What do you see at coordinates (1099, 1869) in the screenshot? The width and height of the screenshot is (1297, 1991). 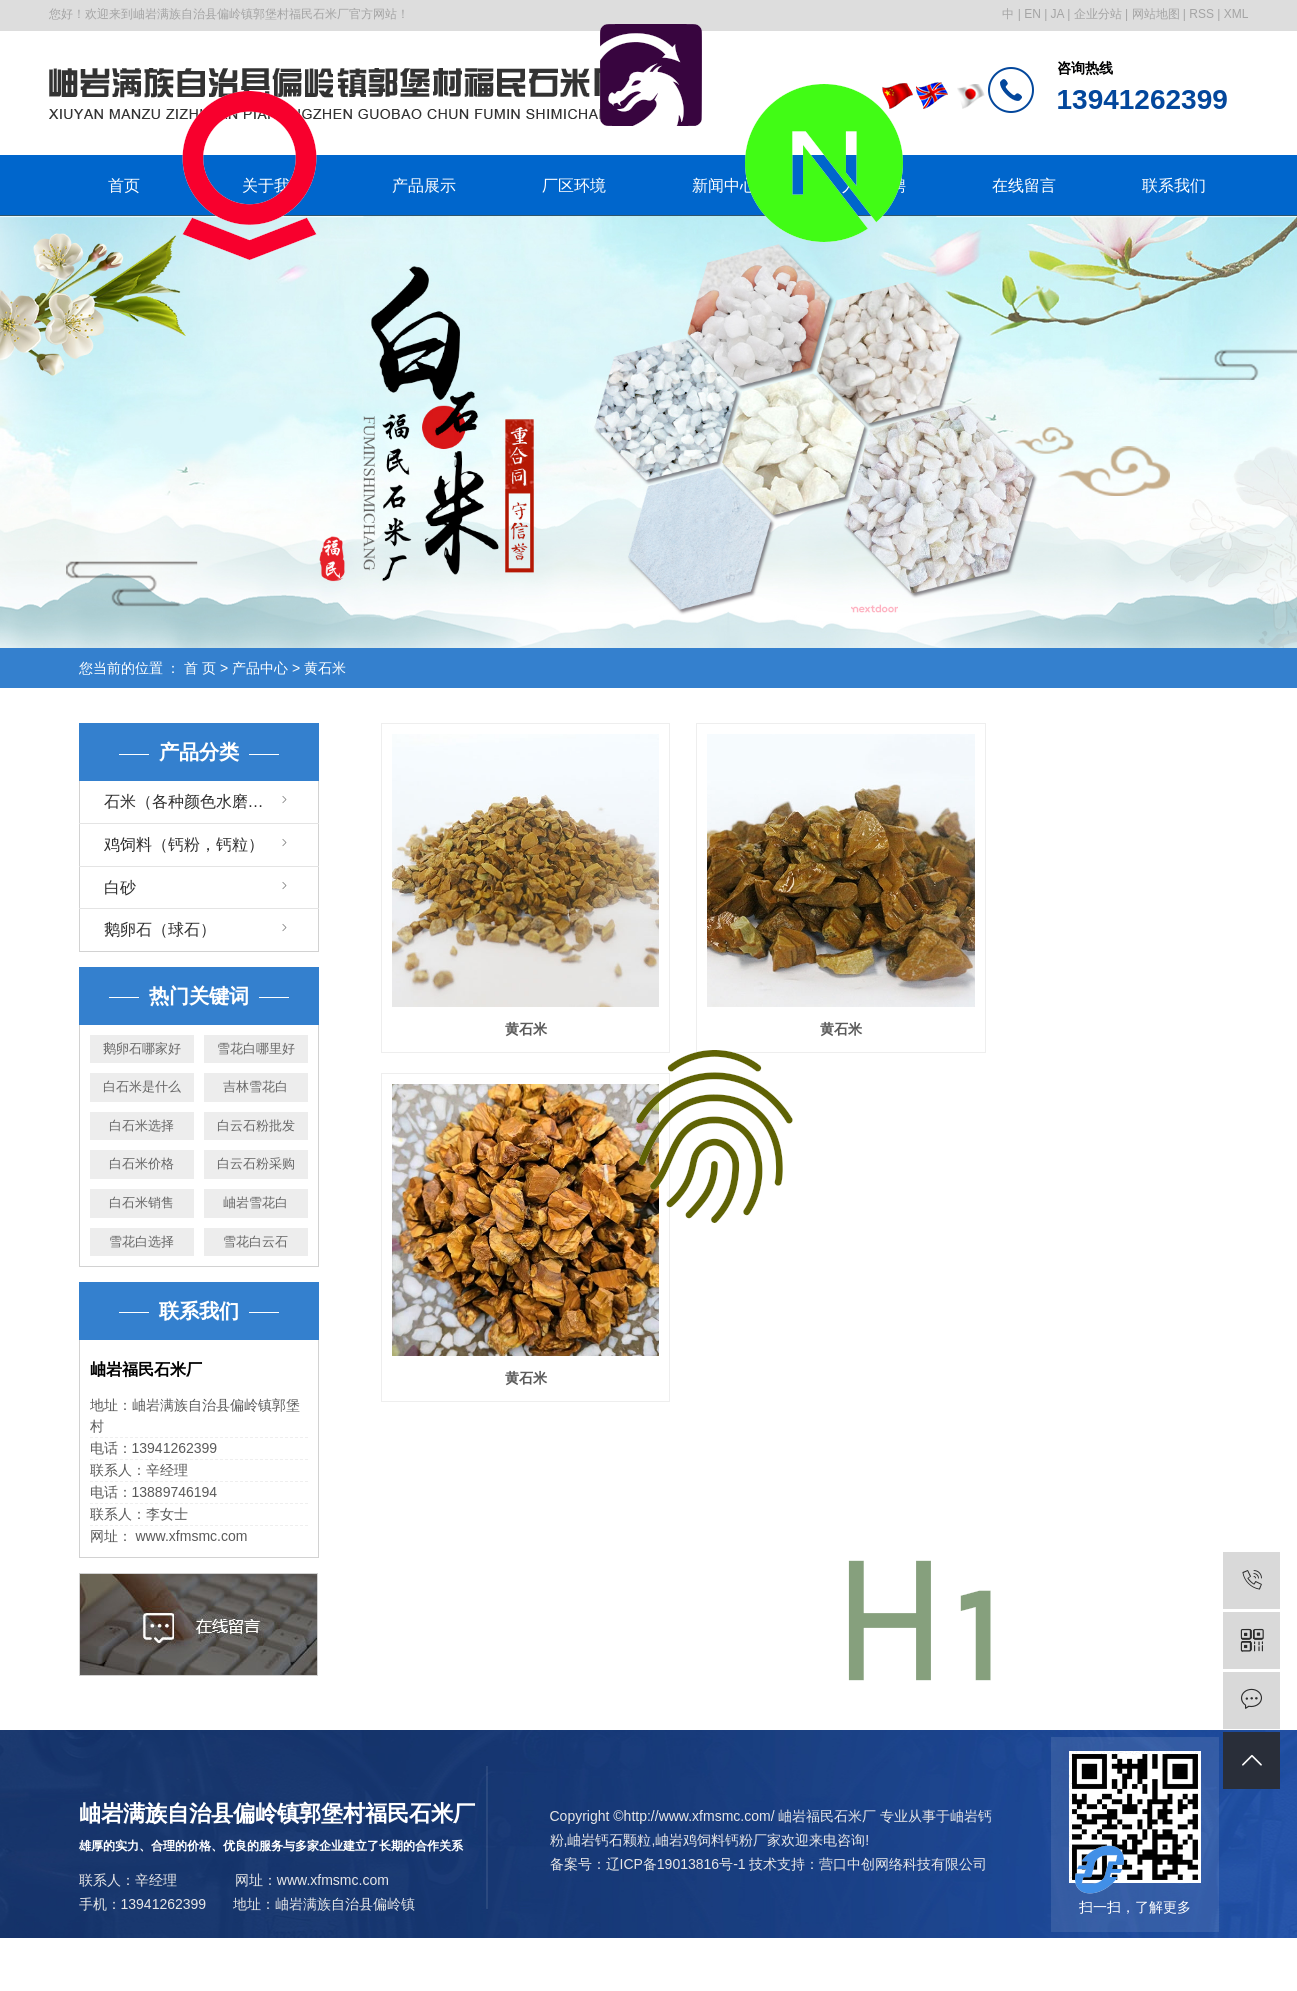 I see `Schneider Electric company logo` at bounding box center [1099, 1869].